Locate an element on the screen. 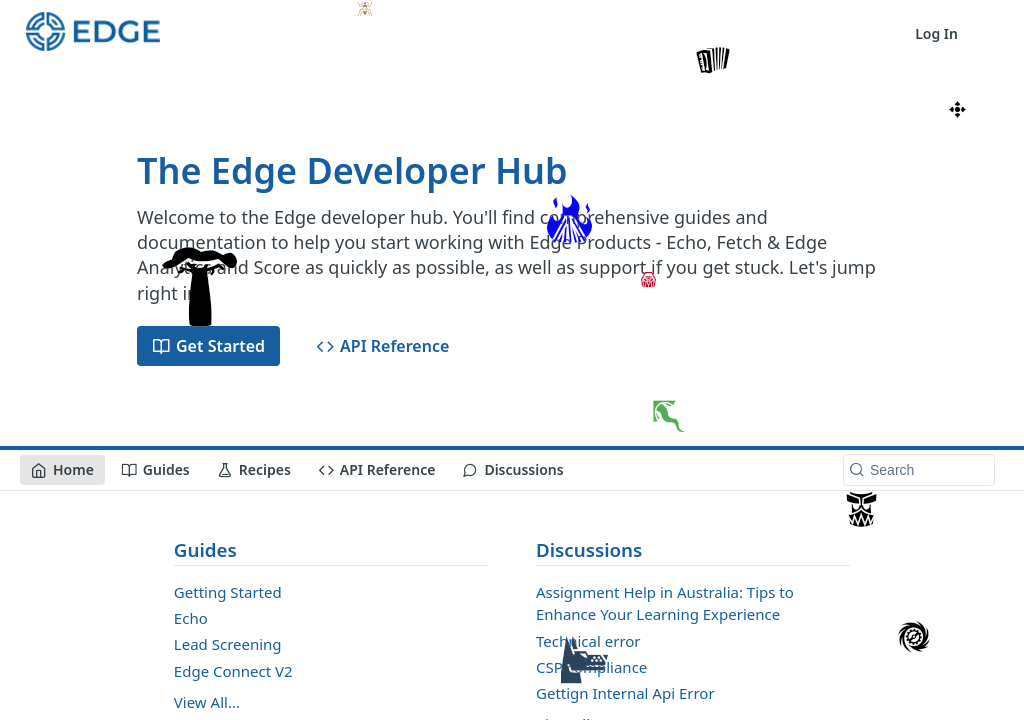 The height and width of the screenshot is (720, 1024). select dog or hound character class is located at coordinates (584, 659).